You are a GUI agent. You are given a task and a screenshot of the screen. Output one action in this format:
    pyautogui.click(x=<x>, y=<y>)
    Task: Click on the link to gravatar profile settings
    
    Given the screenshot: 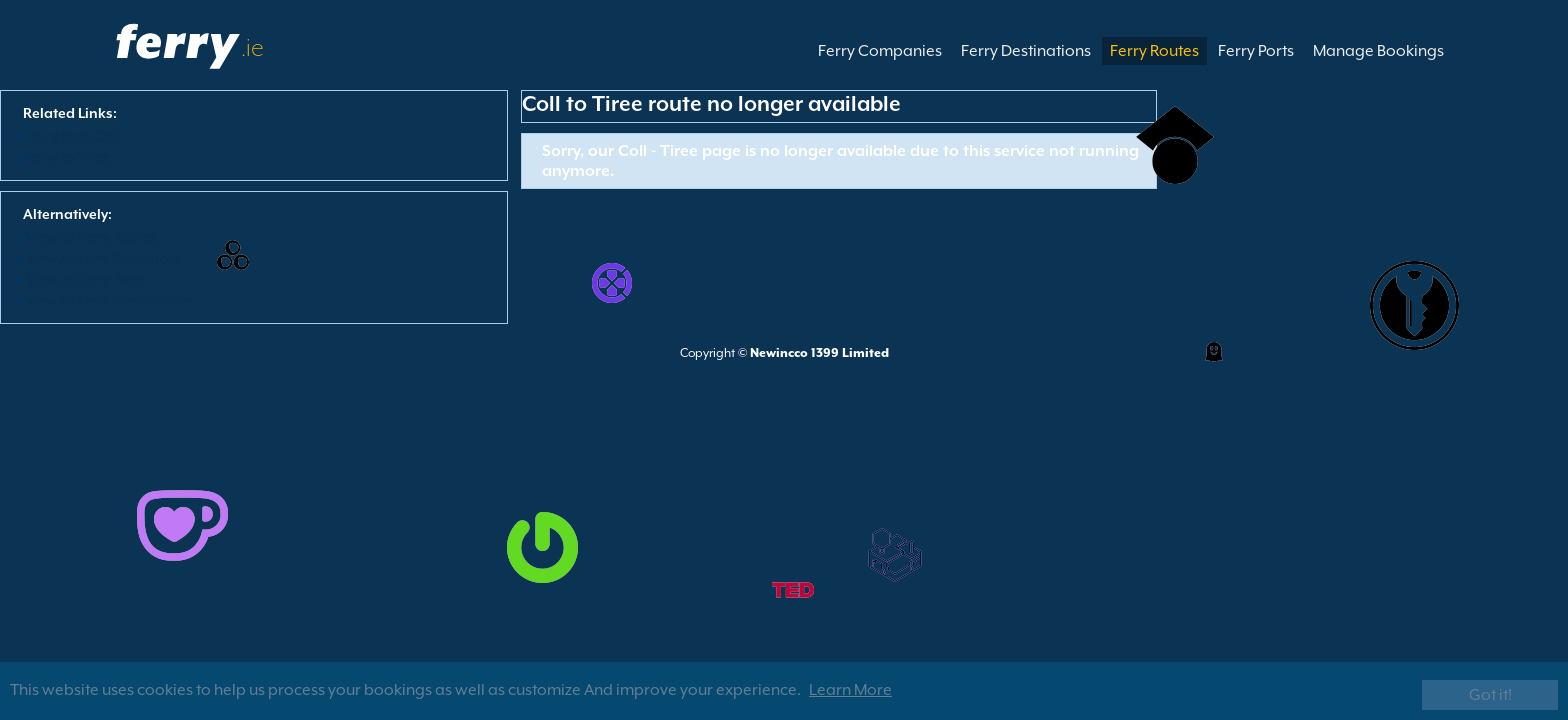 What is the action you would take?
    pyautogui.click(x=542, y=547)
    